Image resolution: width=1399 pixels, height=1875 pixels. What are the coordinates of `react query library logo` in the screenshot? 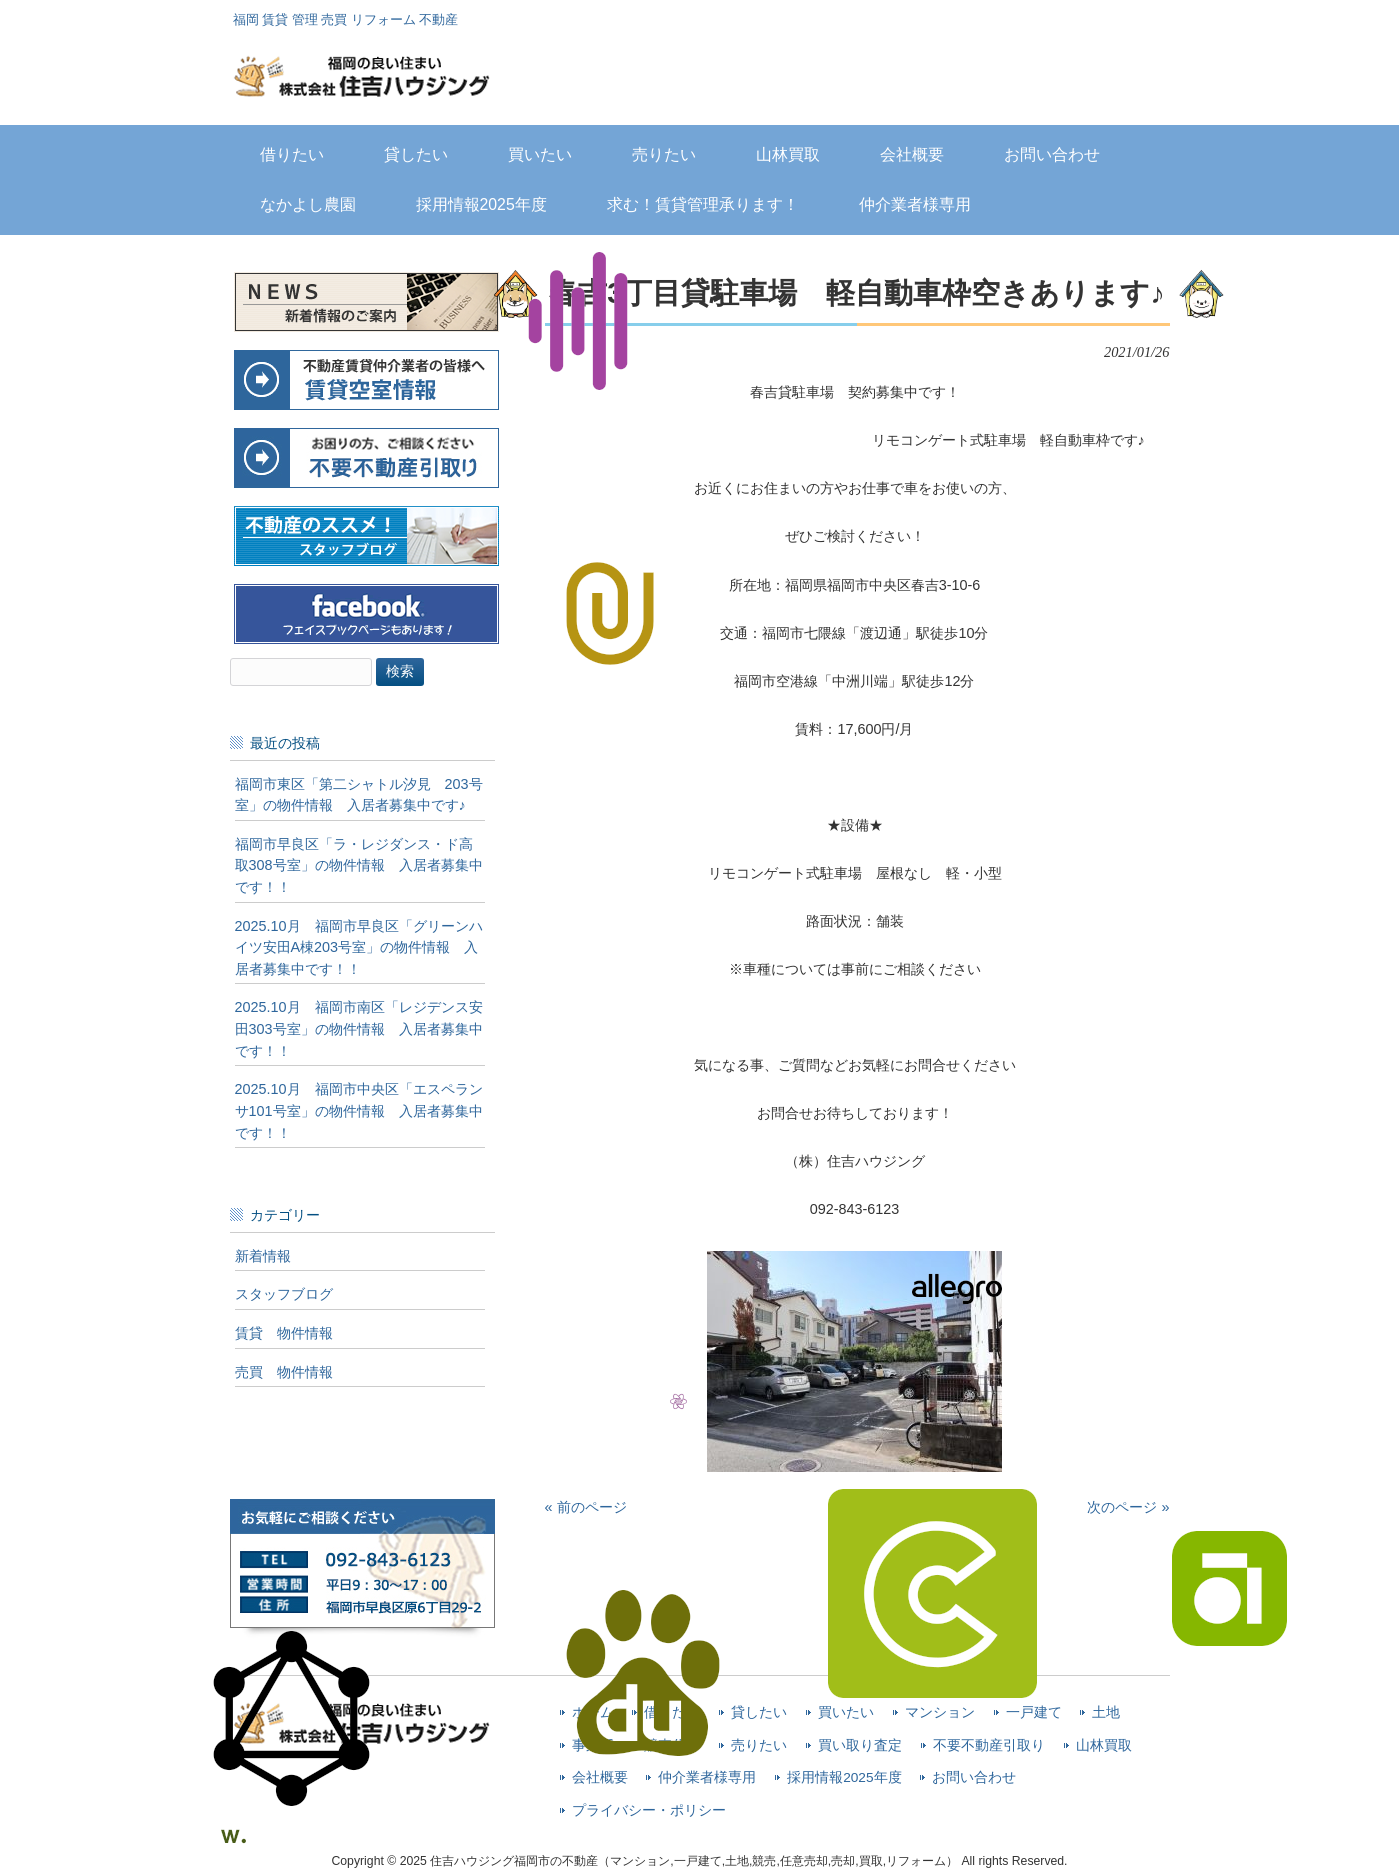 It's located at (678, 1401).